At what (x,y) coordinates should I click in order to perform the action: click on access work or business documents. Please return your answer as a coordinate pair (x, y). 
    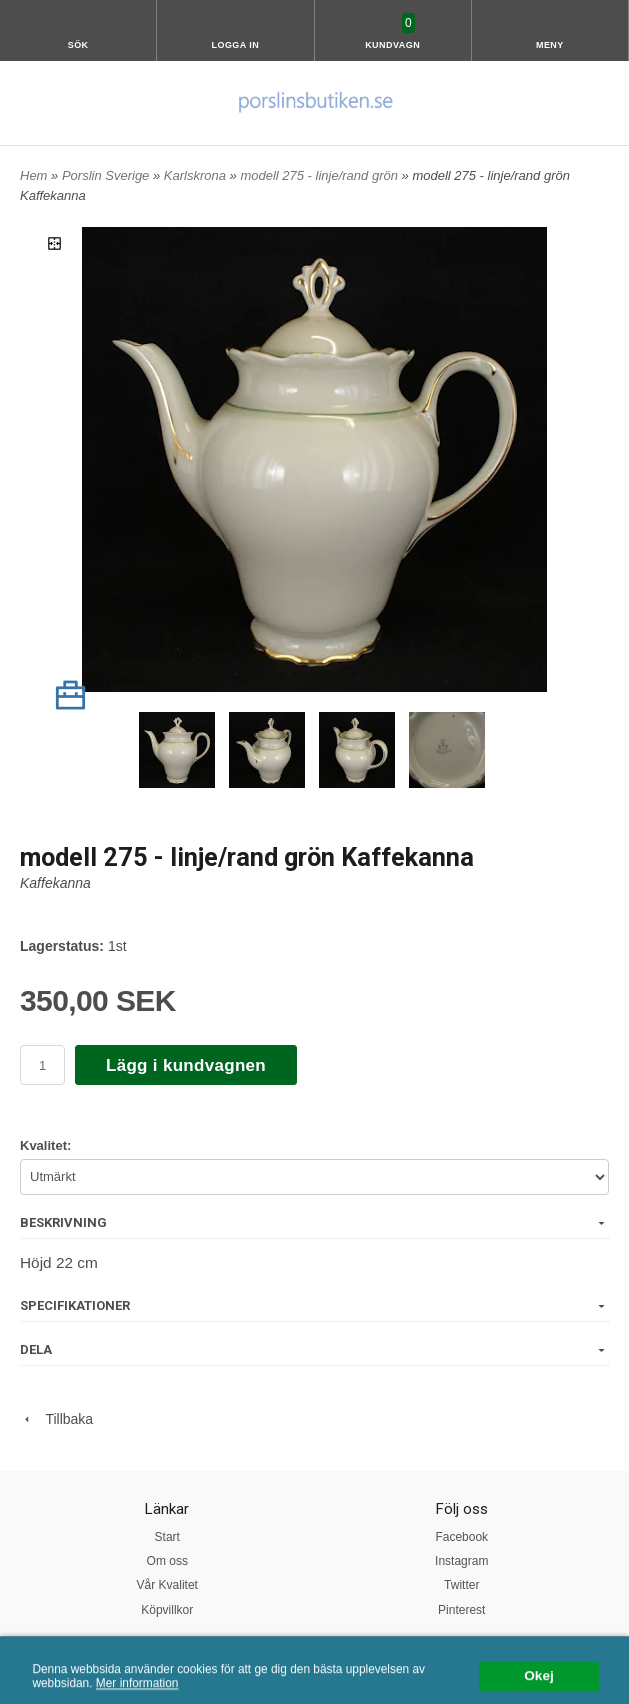
    Looking at the image, I should click on (70, 696).